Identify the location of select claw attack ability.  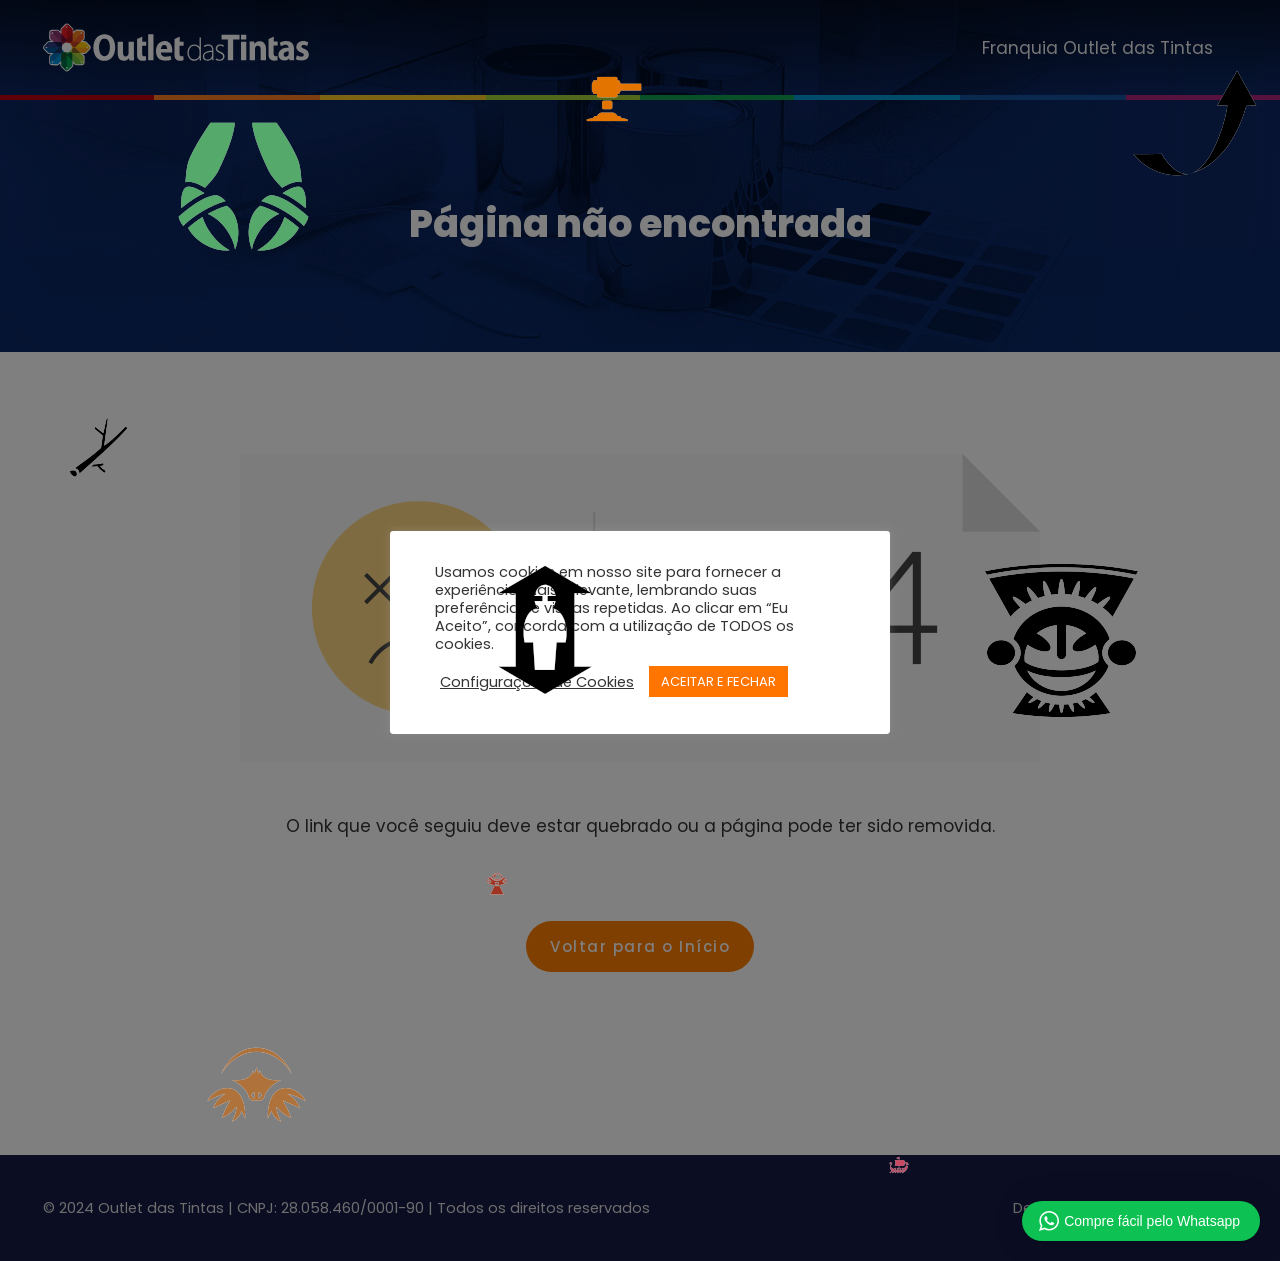
(243, 185).